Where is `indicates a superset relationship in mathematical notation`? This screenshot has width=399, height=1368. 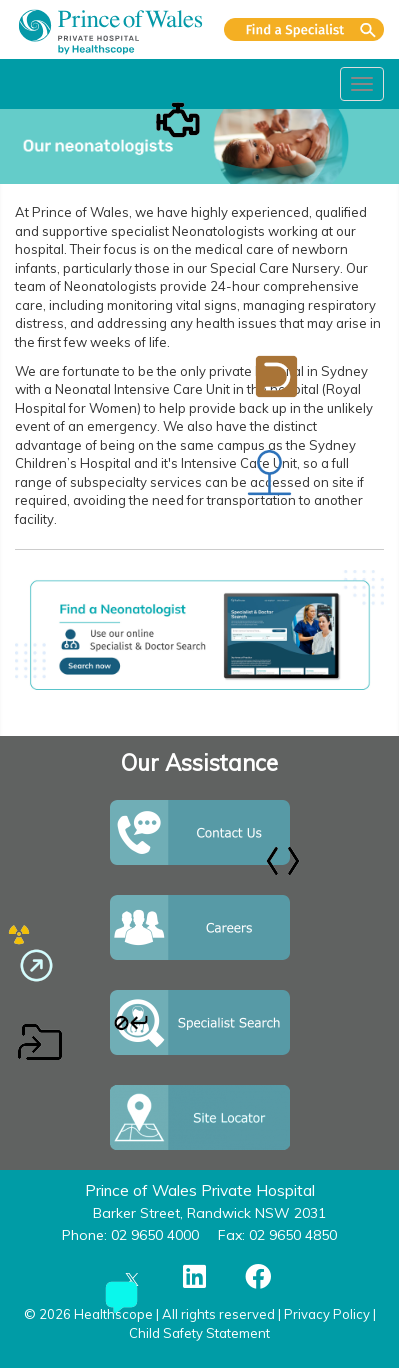 indicates a superset relationship in mathematical notation is located at coordinates (276, 376).